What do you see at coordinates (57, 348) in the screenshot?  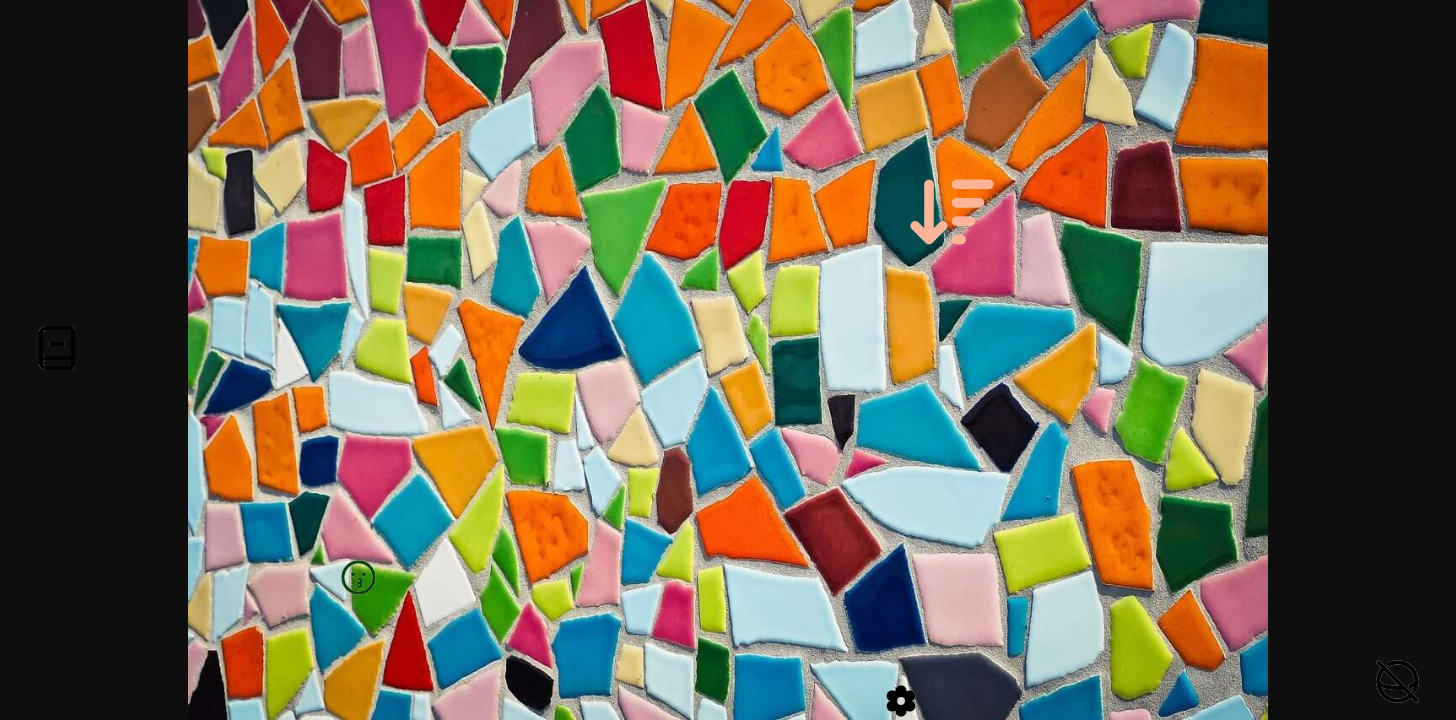 I see `remove a book from your library` at bounding box center [57, 348].